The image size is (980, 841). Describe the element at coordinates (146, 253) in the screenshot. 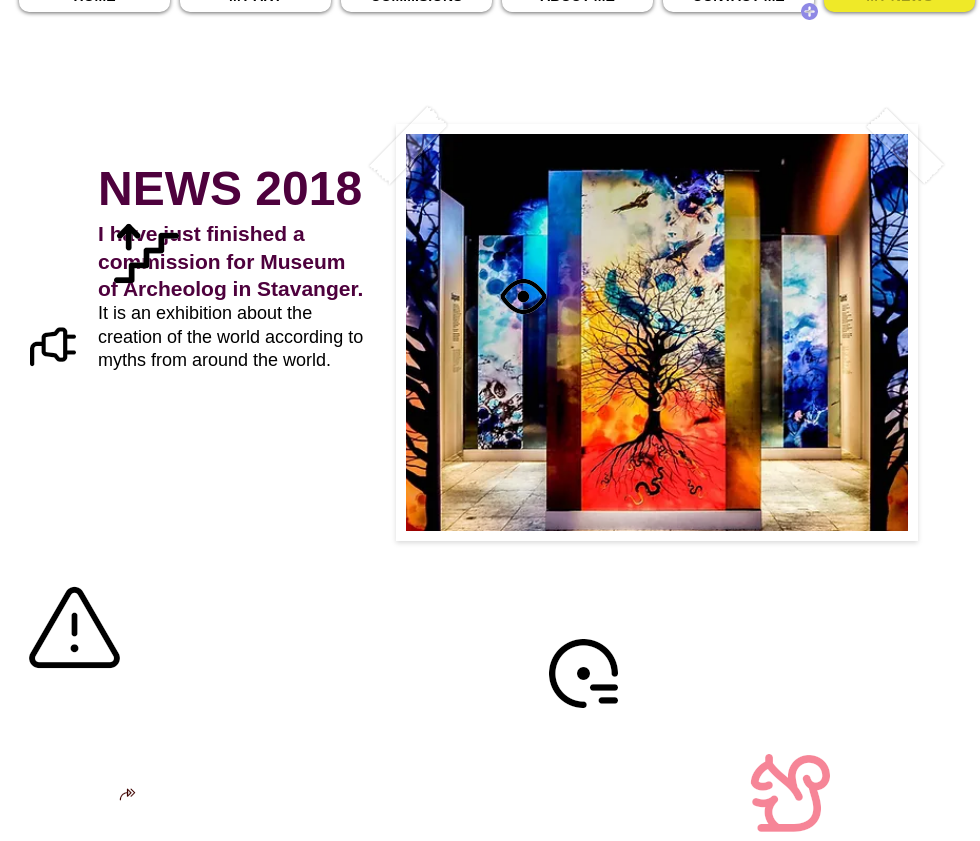

I see `go up to the next floor` at that location.